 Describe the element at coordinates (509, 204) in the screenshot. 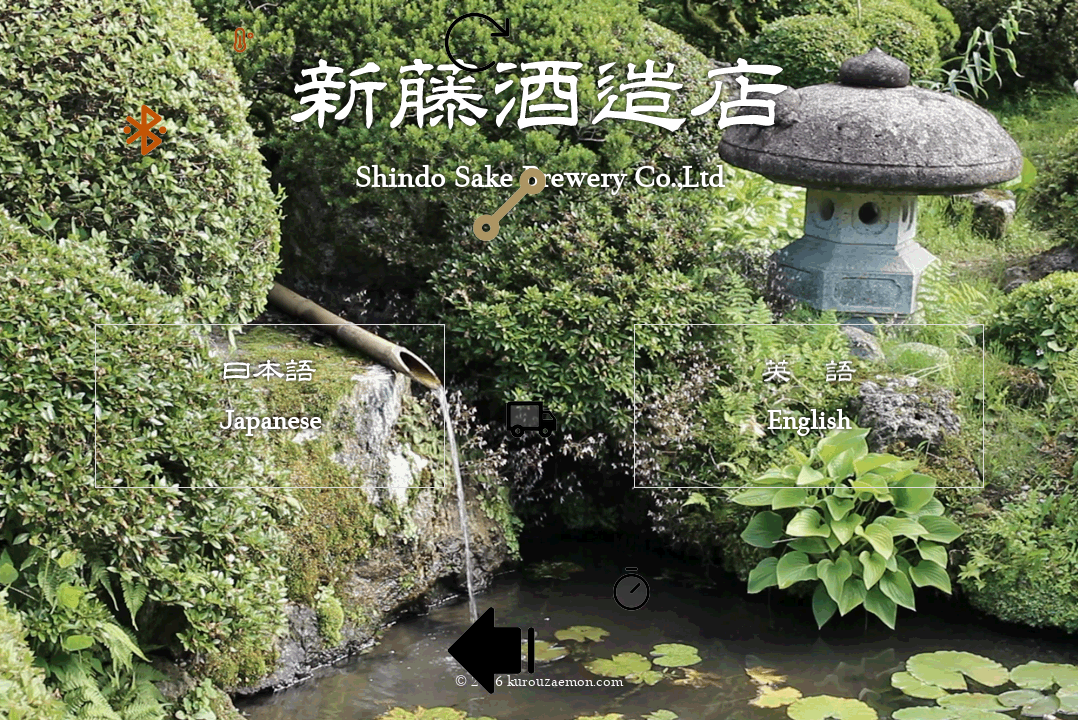

I see `draw a line between two points` at that location.